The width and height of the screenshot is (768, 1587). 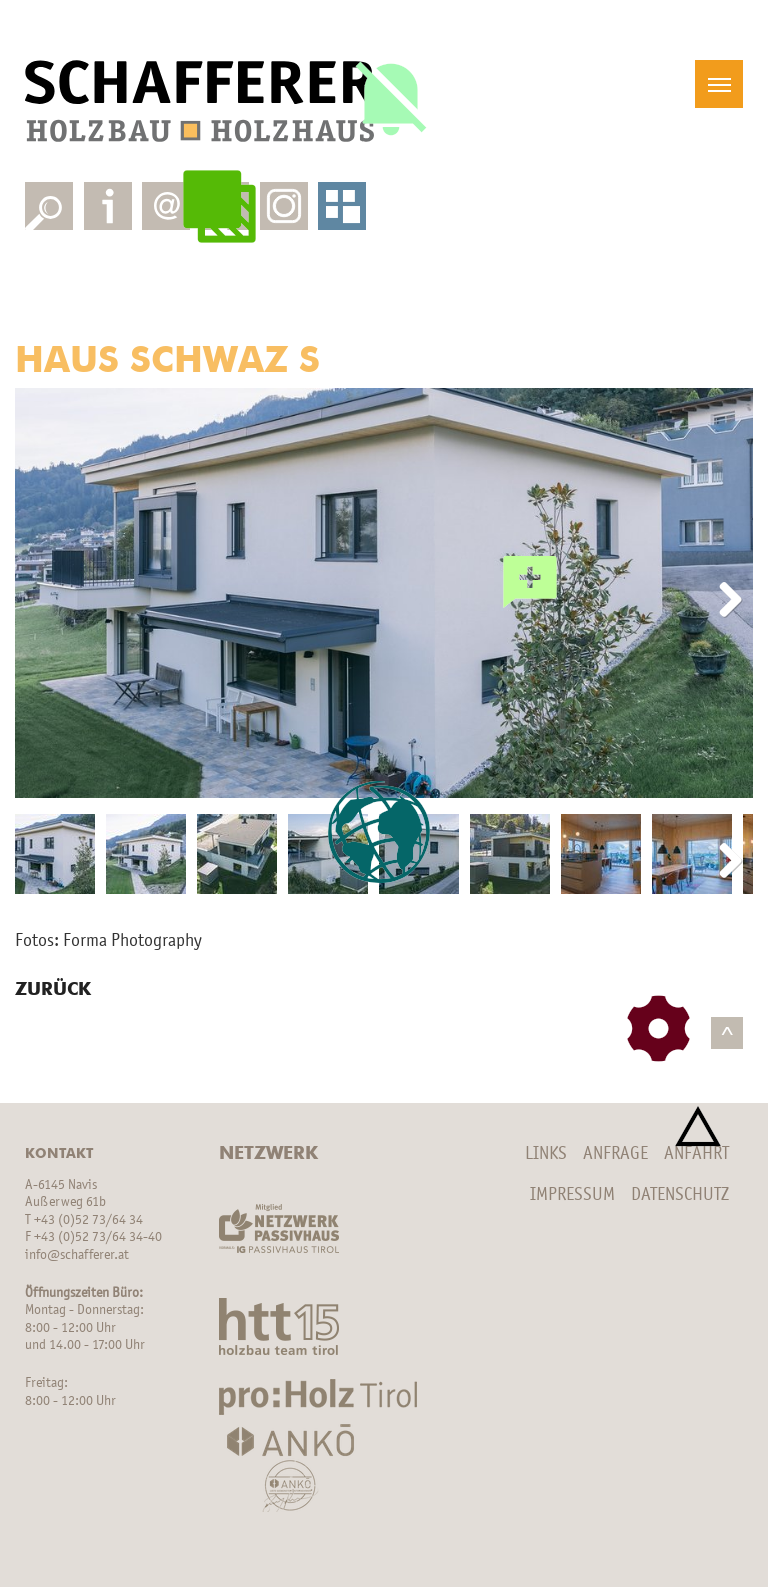 What do you see at coordinates (219, 206) in the screenshot?
I see `apply shadow effect to selected element` at bounding box center [219, 206].